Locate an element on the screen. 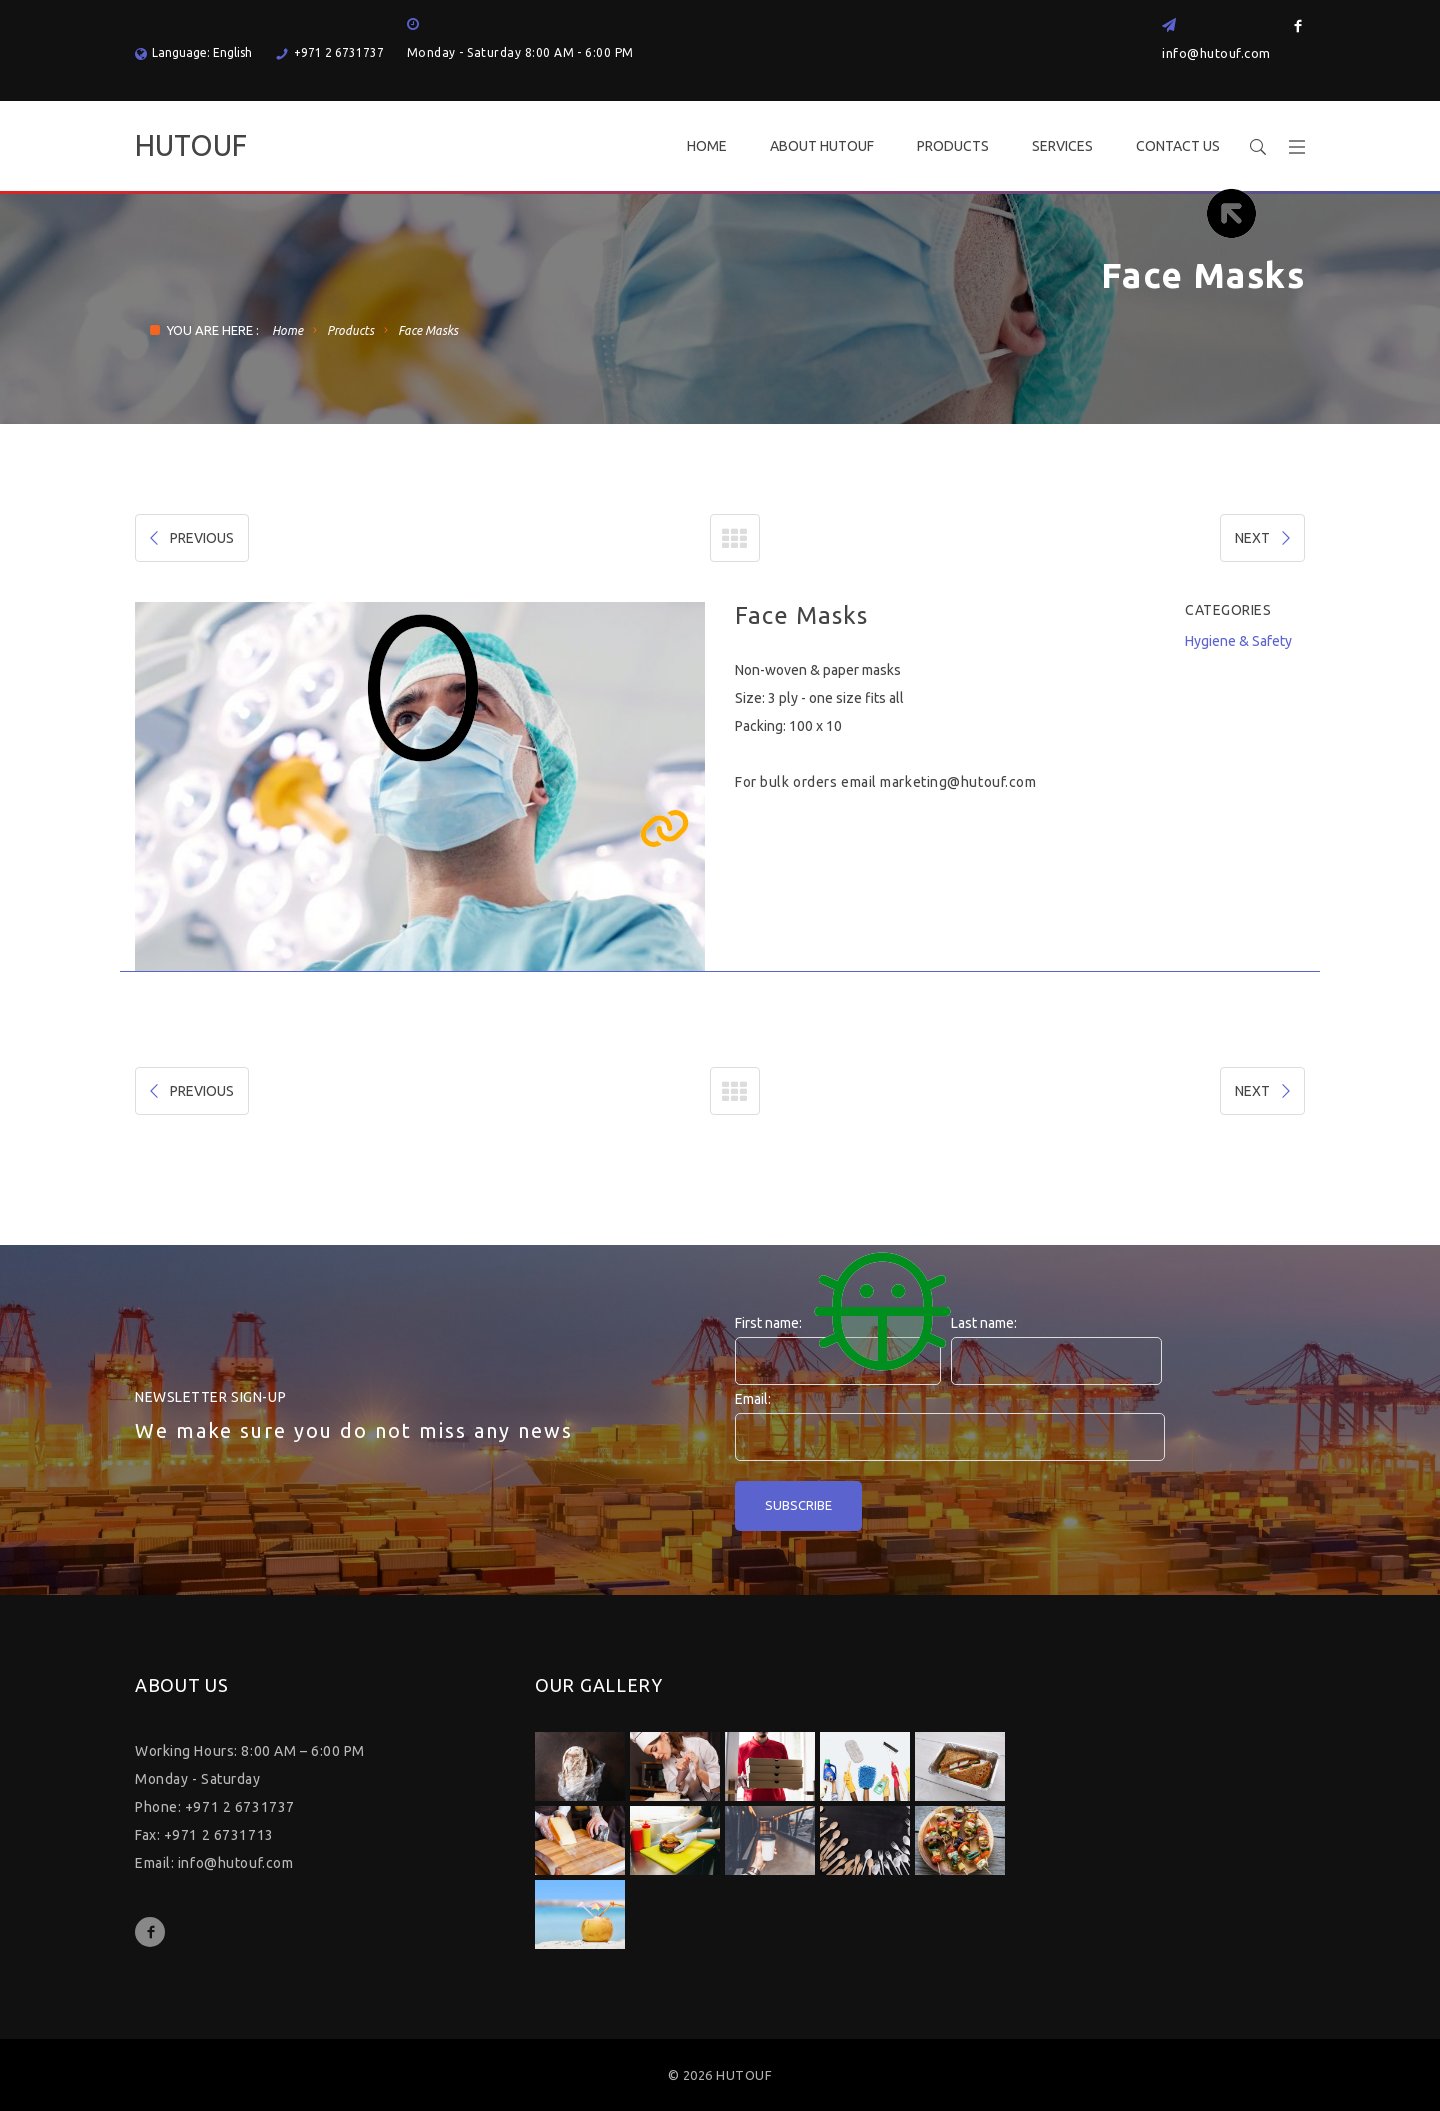 The image size is (1440, 2111). copy or share a link is located at coordinates (664, 828).